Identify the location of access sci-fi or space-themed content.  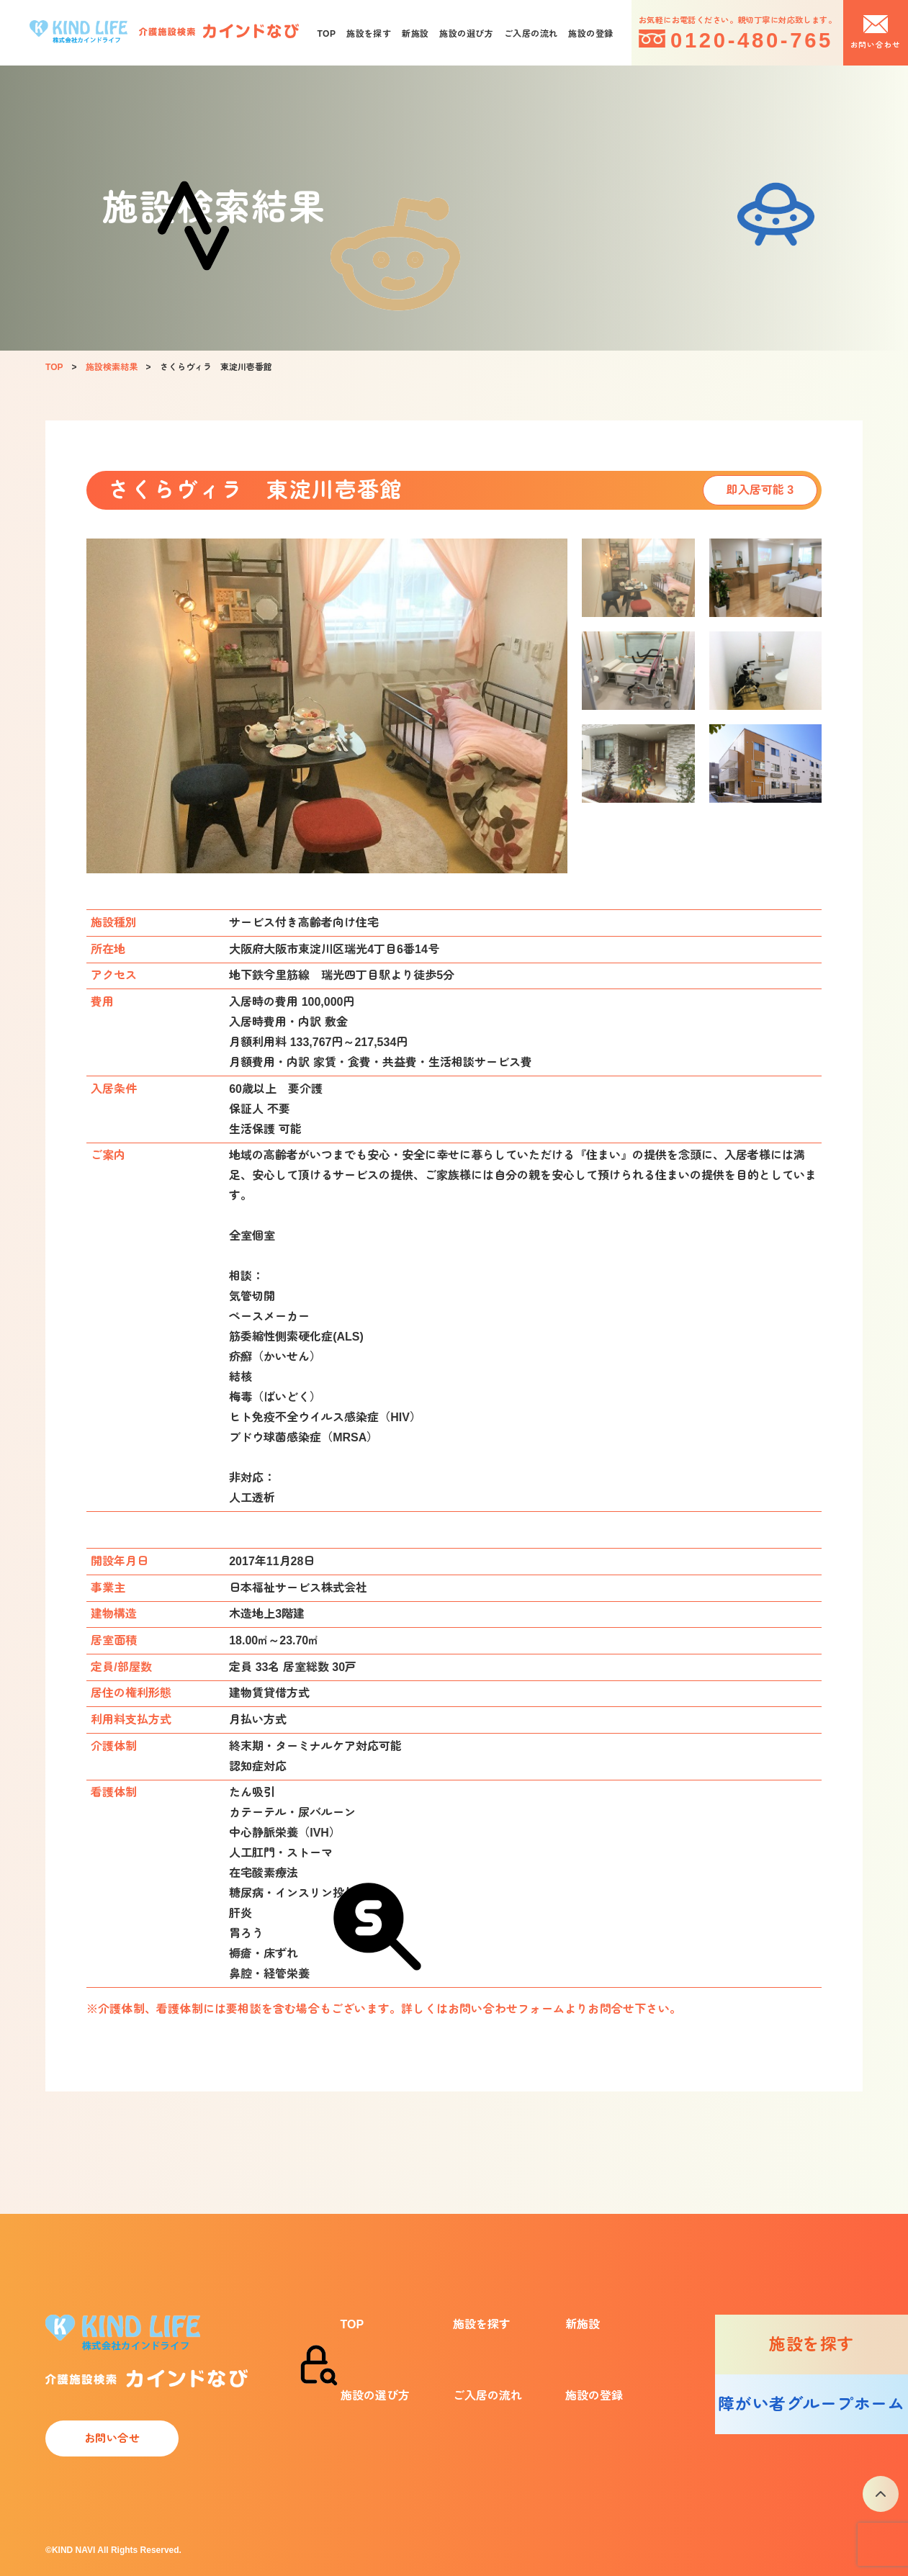
(776, 214).